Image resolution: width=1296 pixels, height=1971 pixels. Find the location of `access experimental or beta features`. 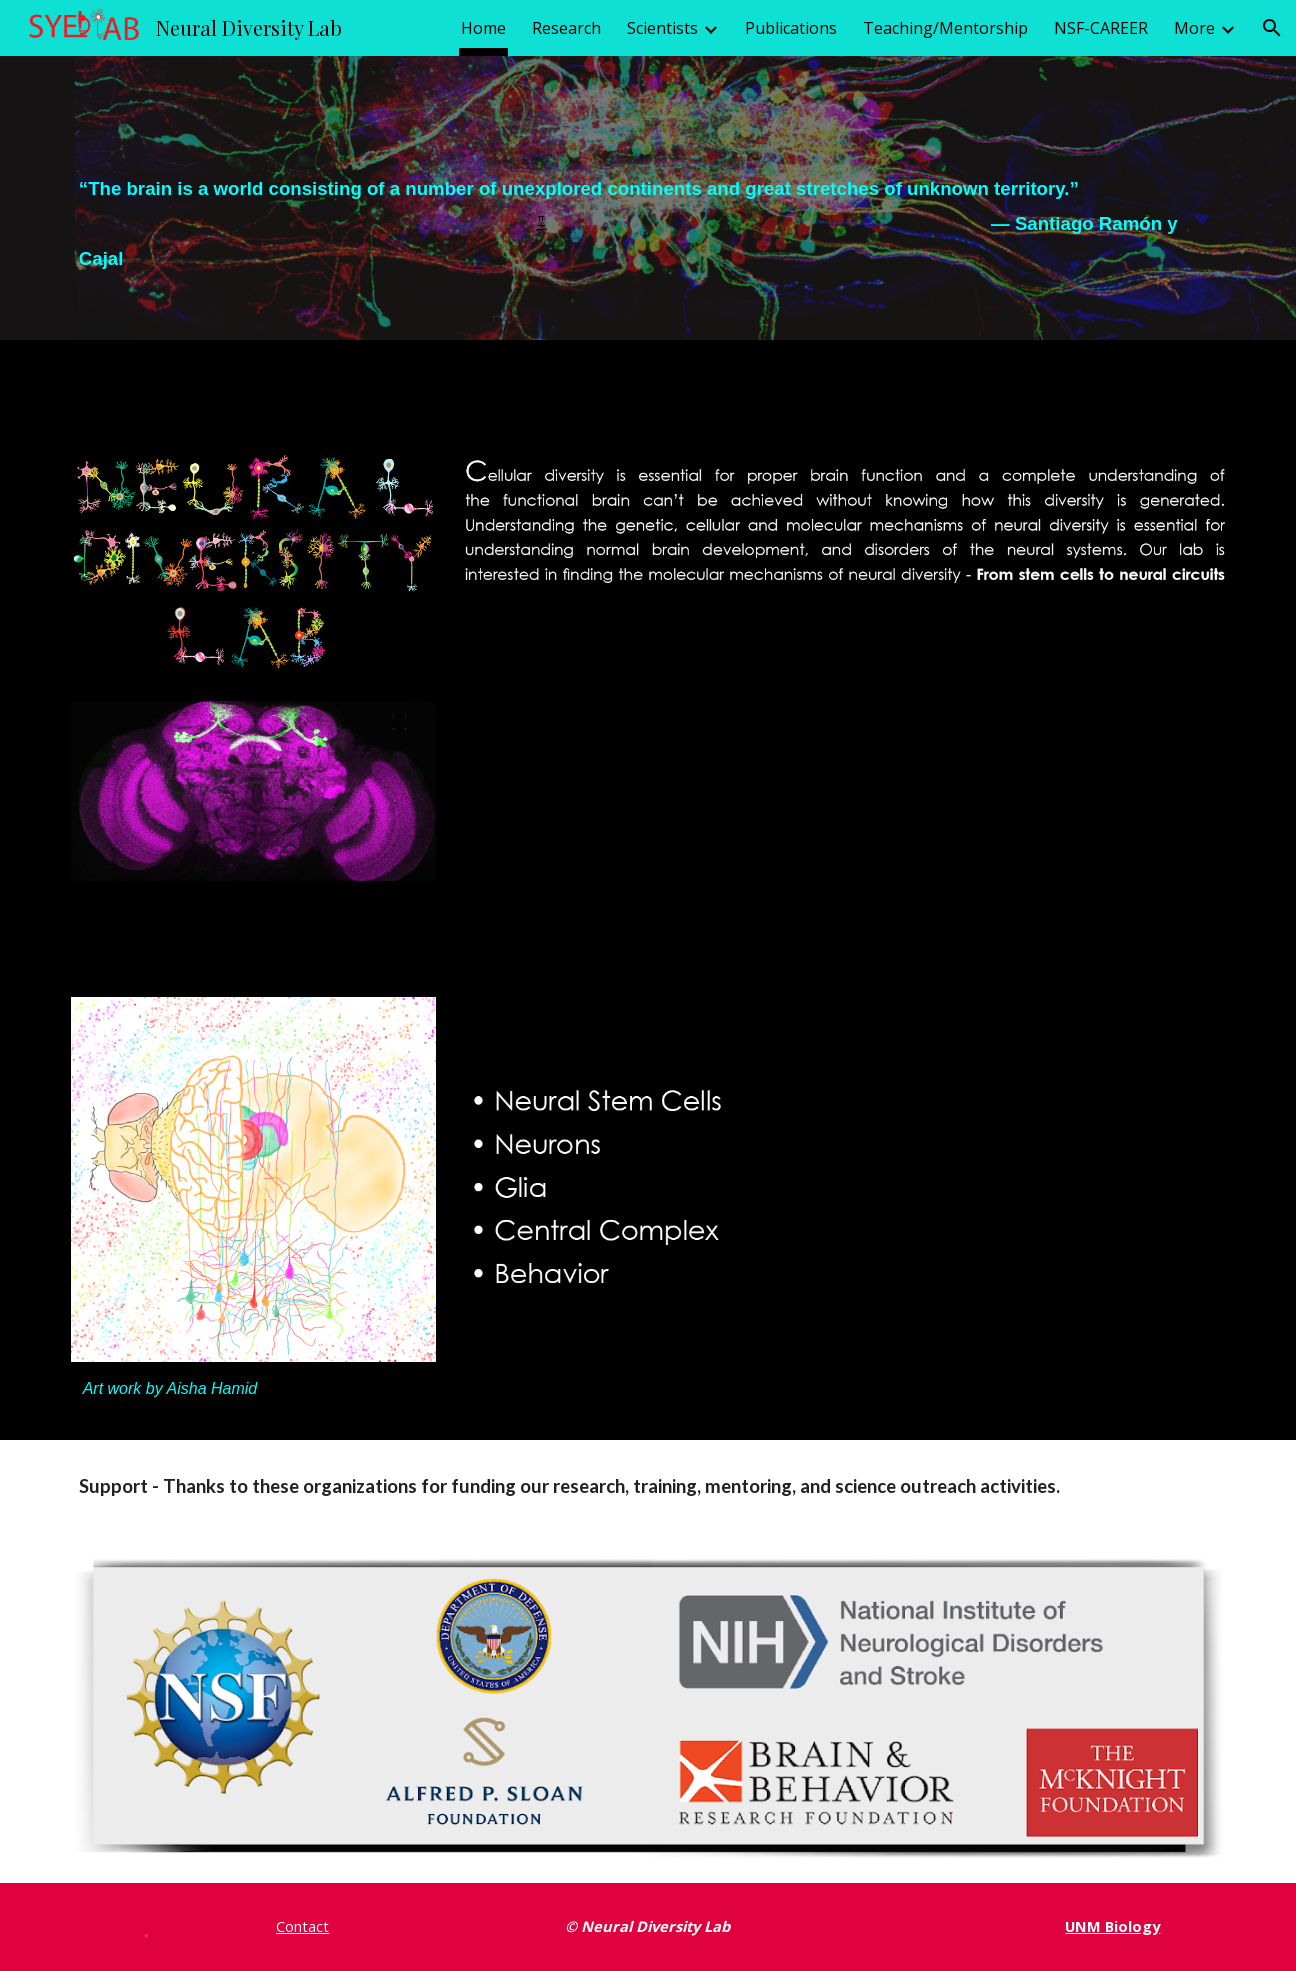

access experimental or beta features is located at coordinates (541, 223).